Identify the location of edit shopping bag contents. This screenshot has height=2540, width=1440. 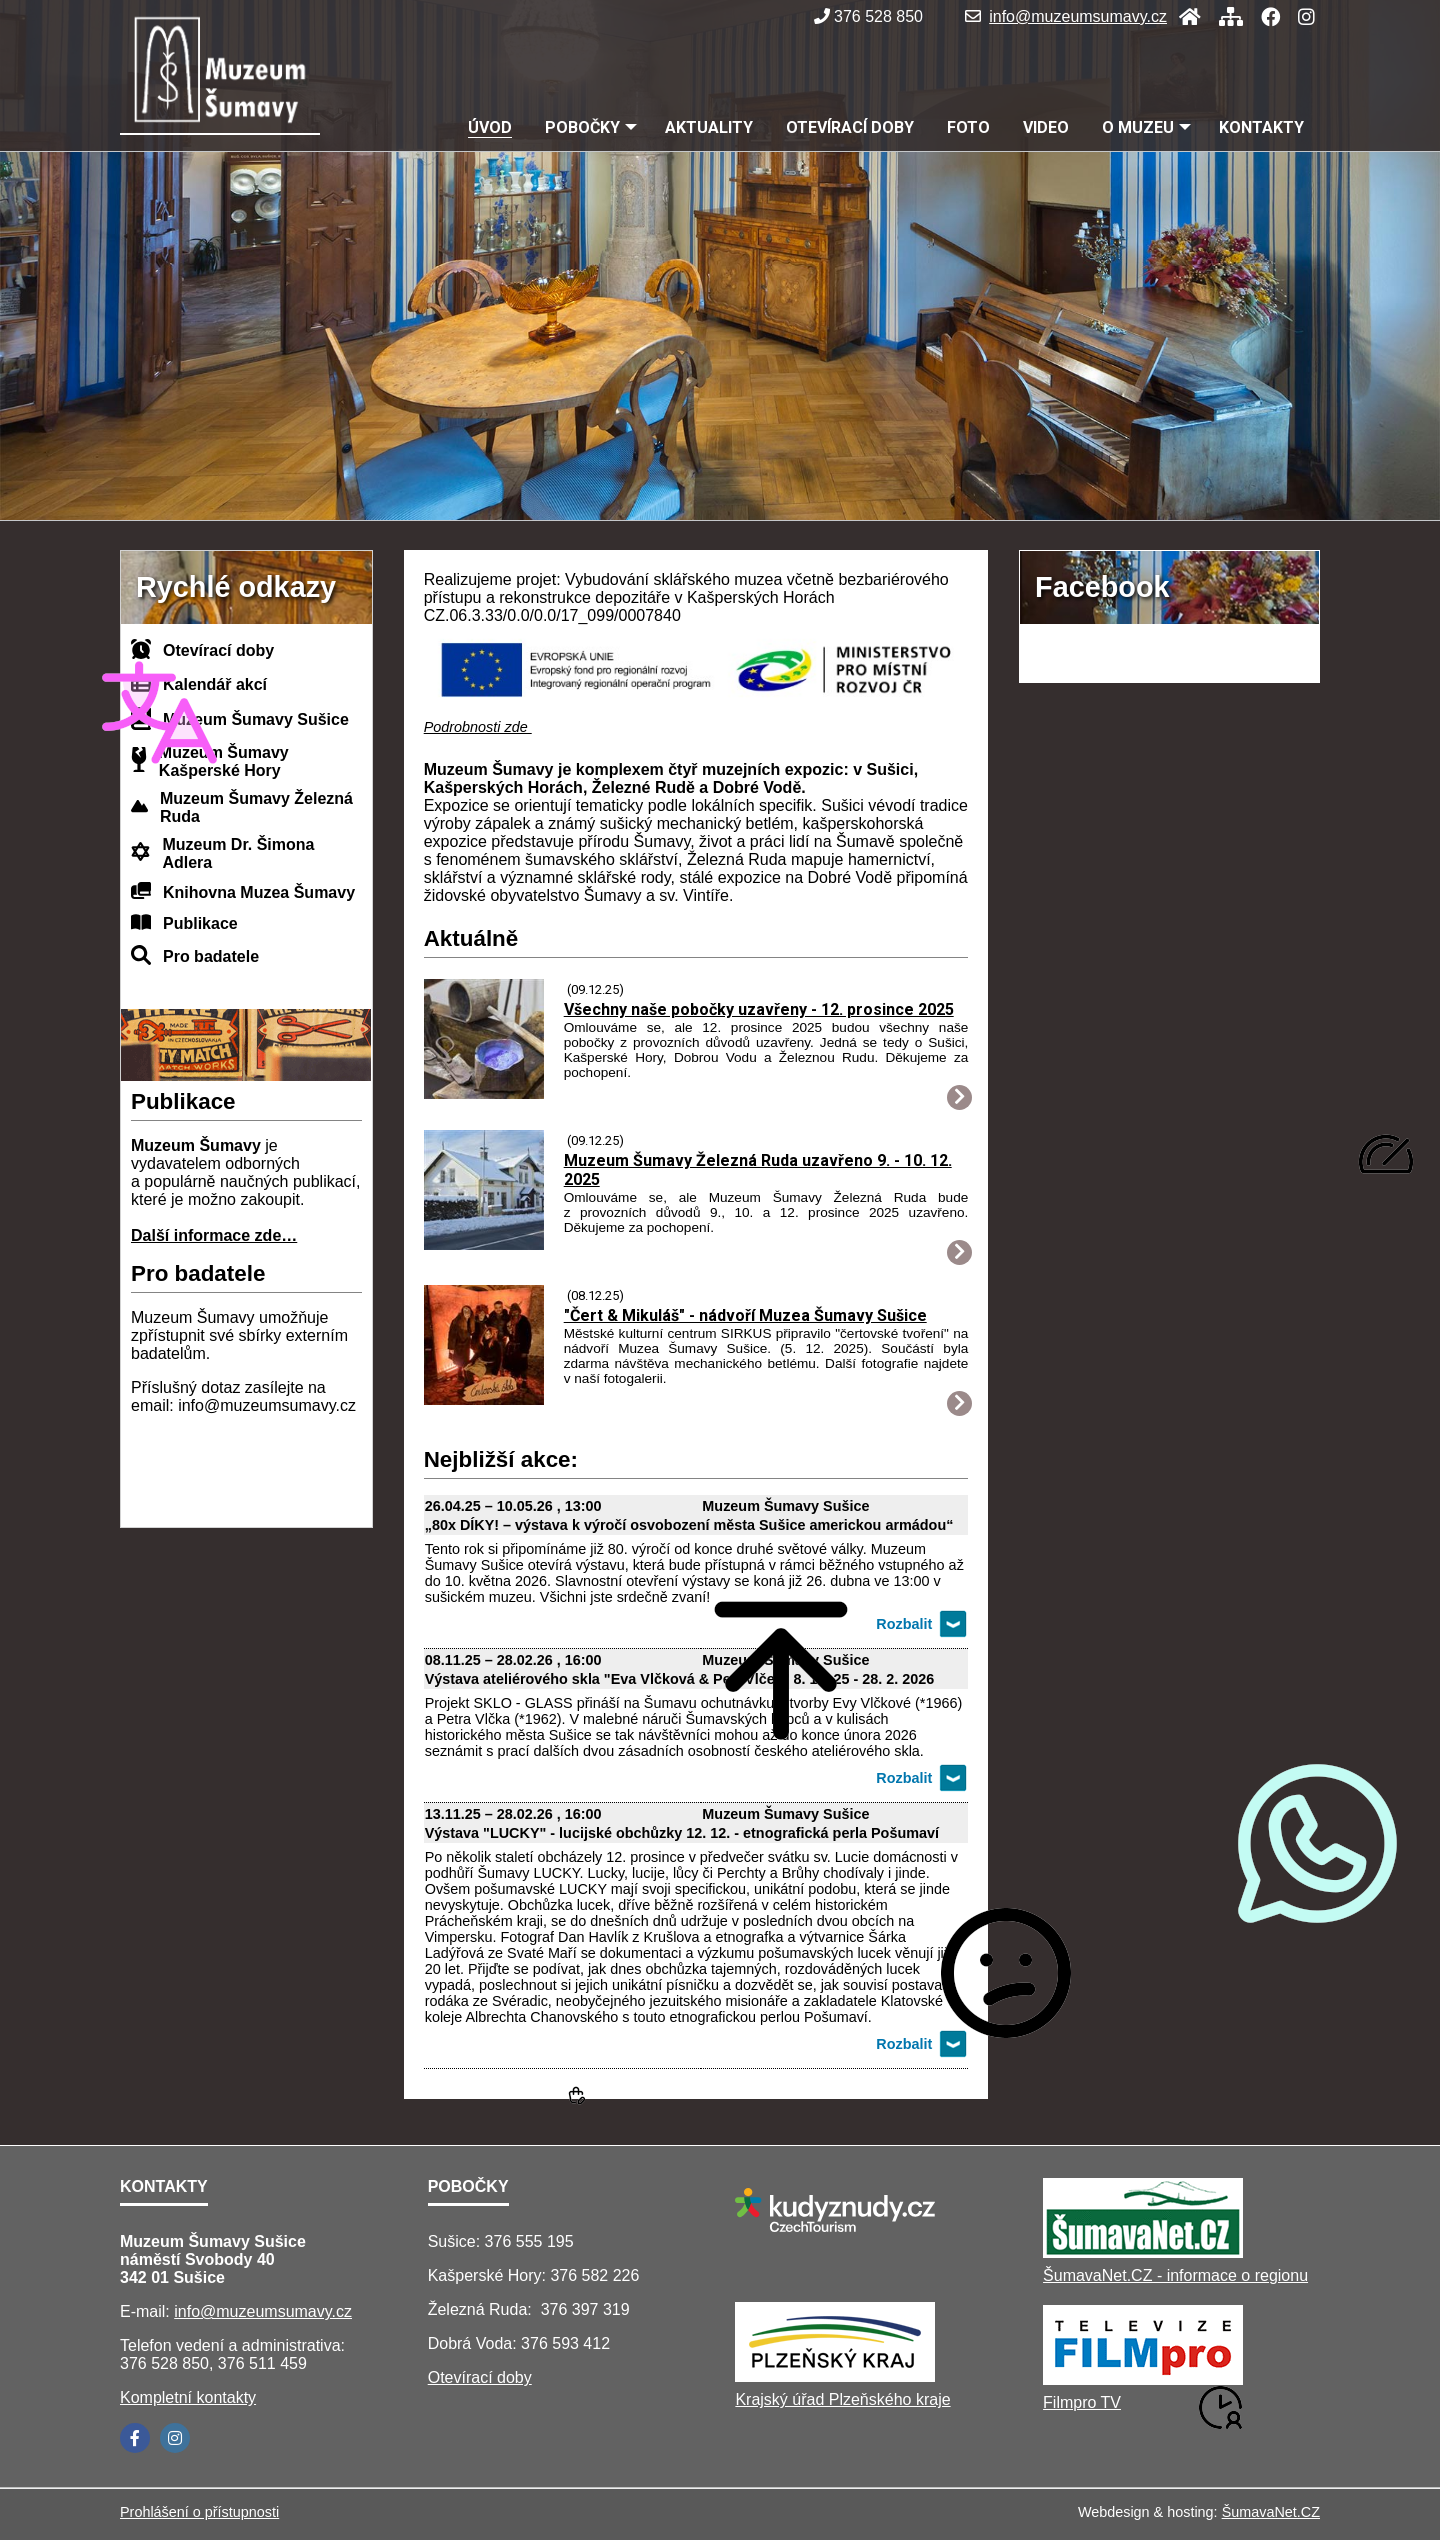
(576, 2095).